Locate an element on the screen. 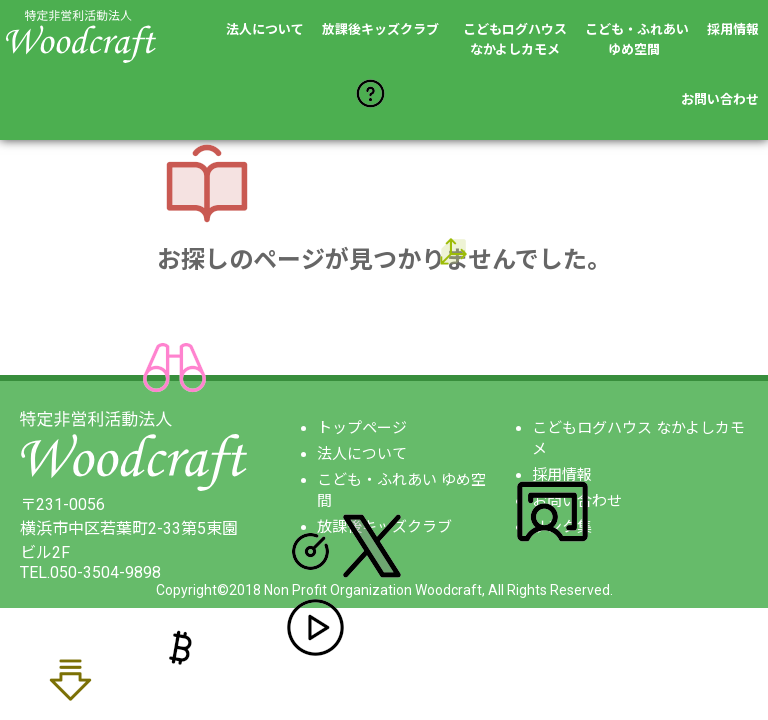 This screenshot has height=720, width=768. open the X (formerly Twitter) app is located at coordinates (372, 546).